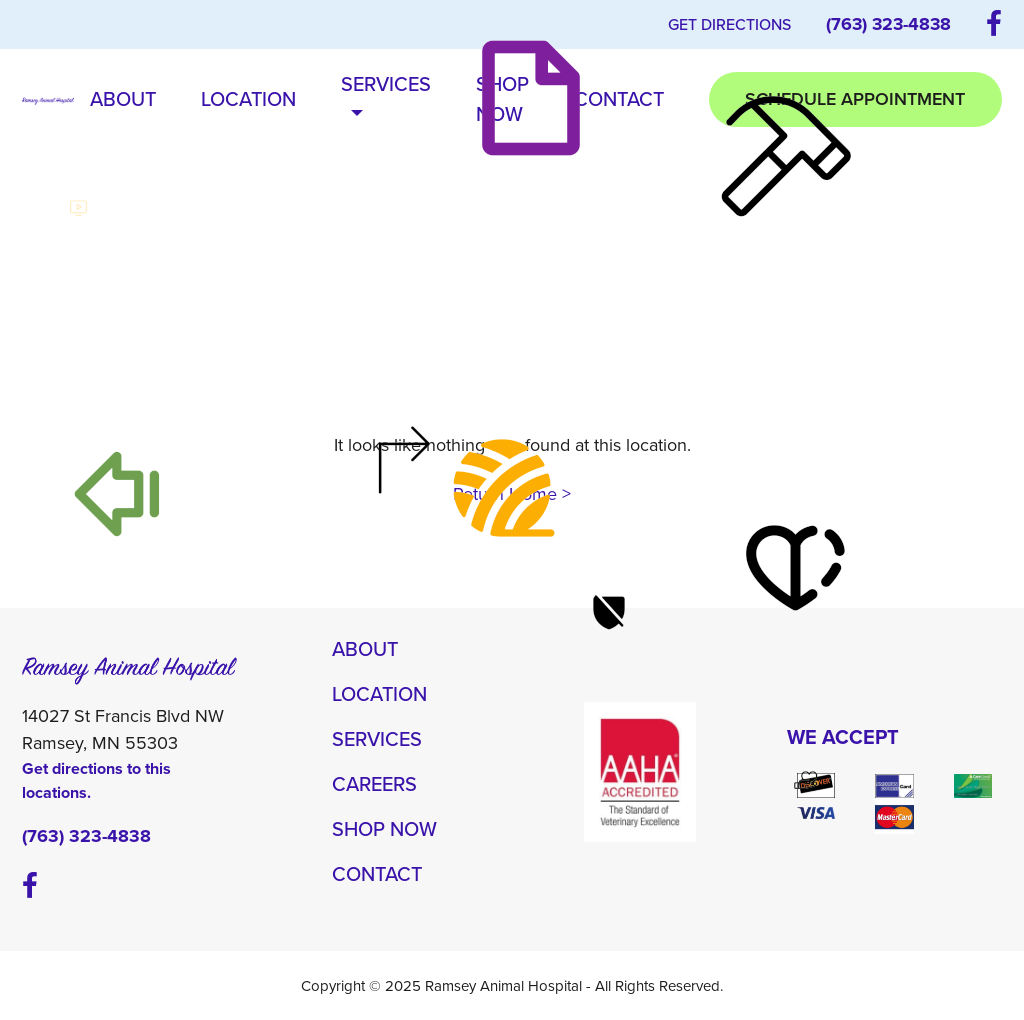  Describe the element at coordinates (806, 780) in the screenshot. I see `donate or make a charitable contribution` at that location.